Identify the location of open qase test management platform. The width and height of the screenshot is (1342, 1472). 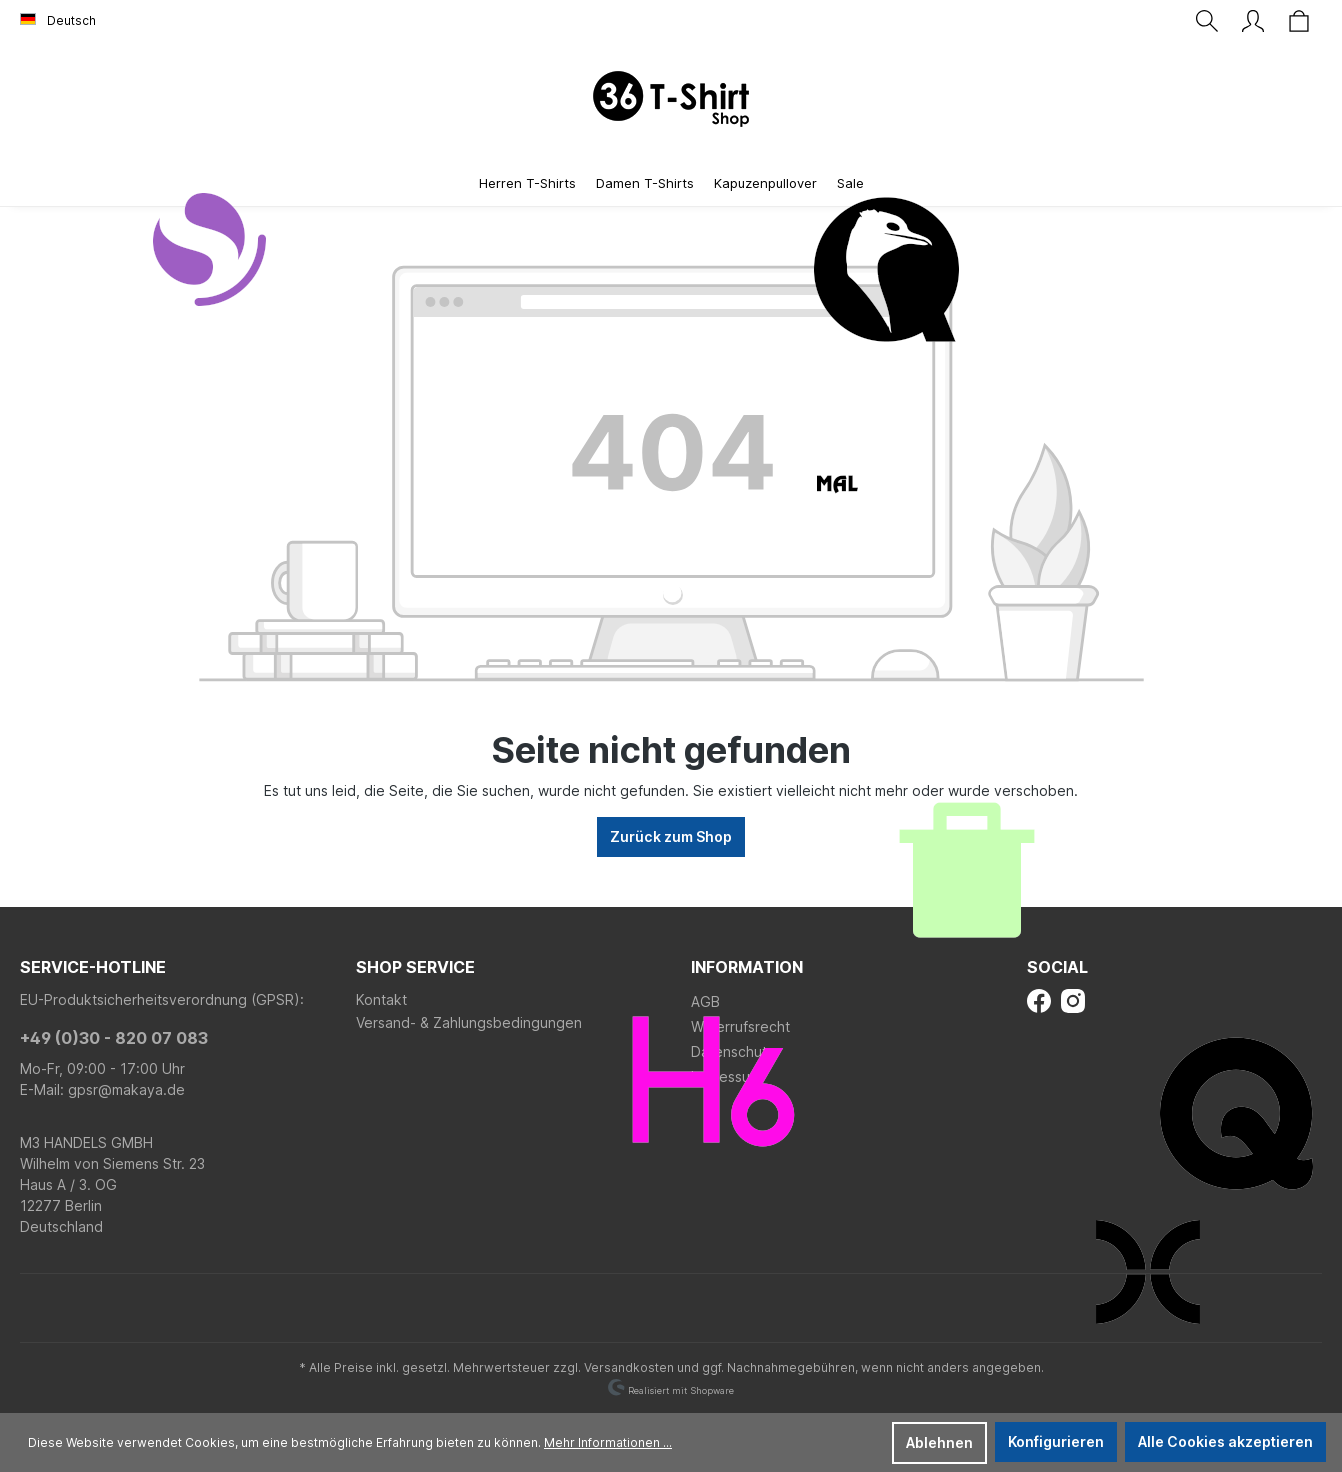
(1236, 1113).